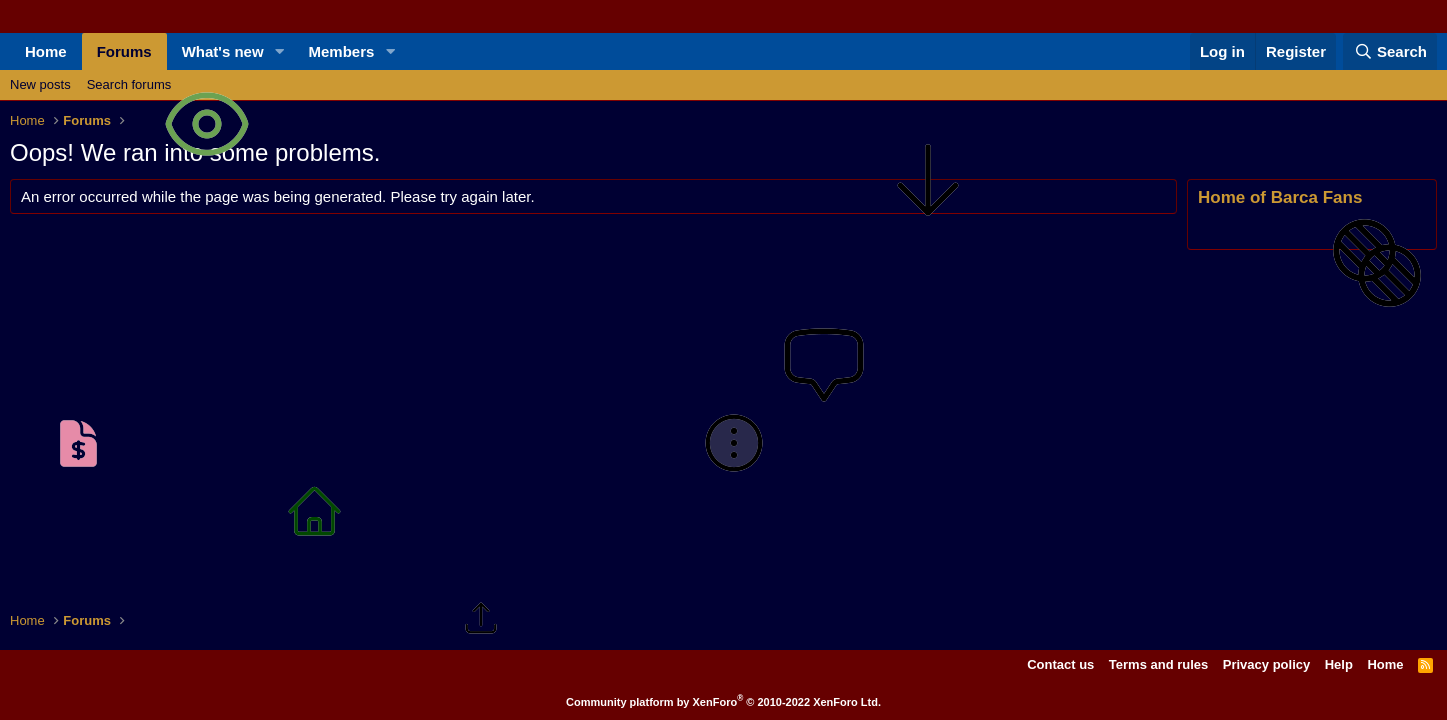 The height and width of the screenshot is (720, 1447). I want to click on open chat or messaging, so click(824, 365).